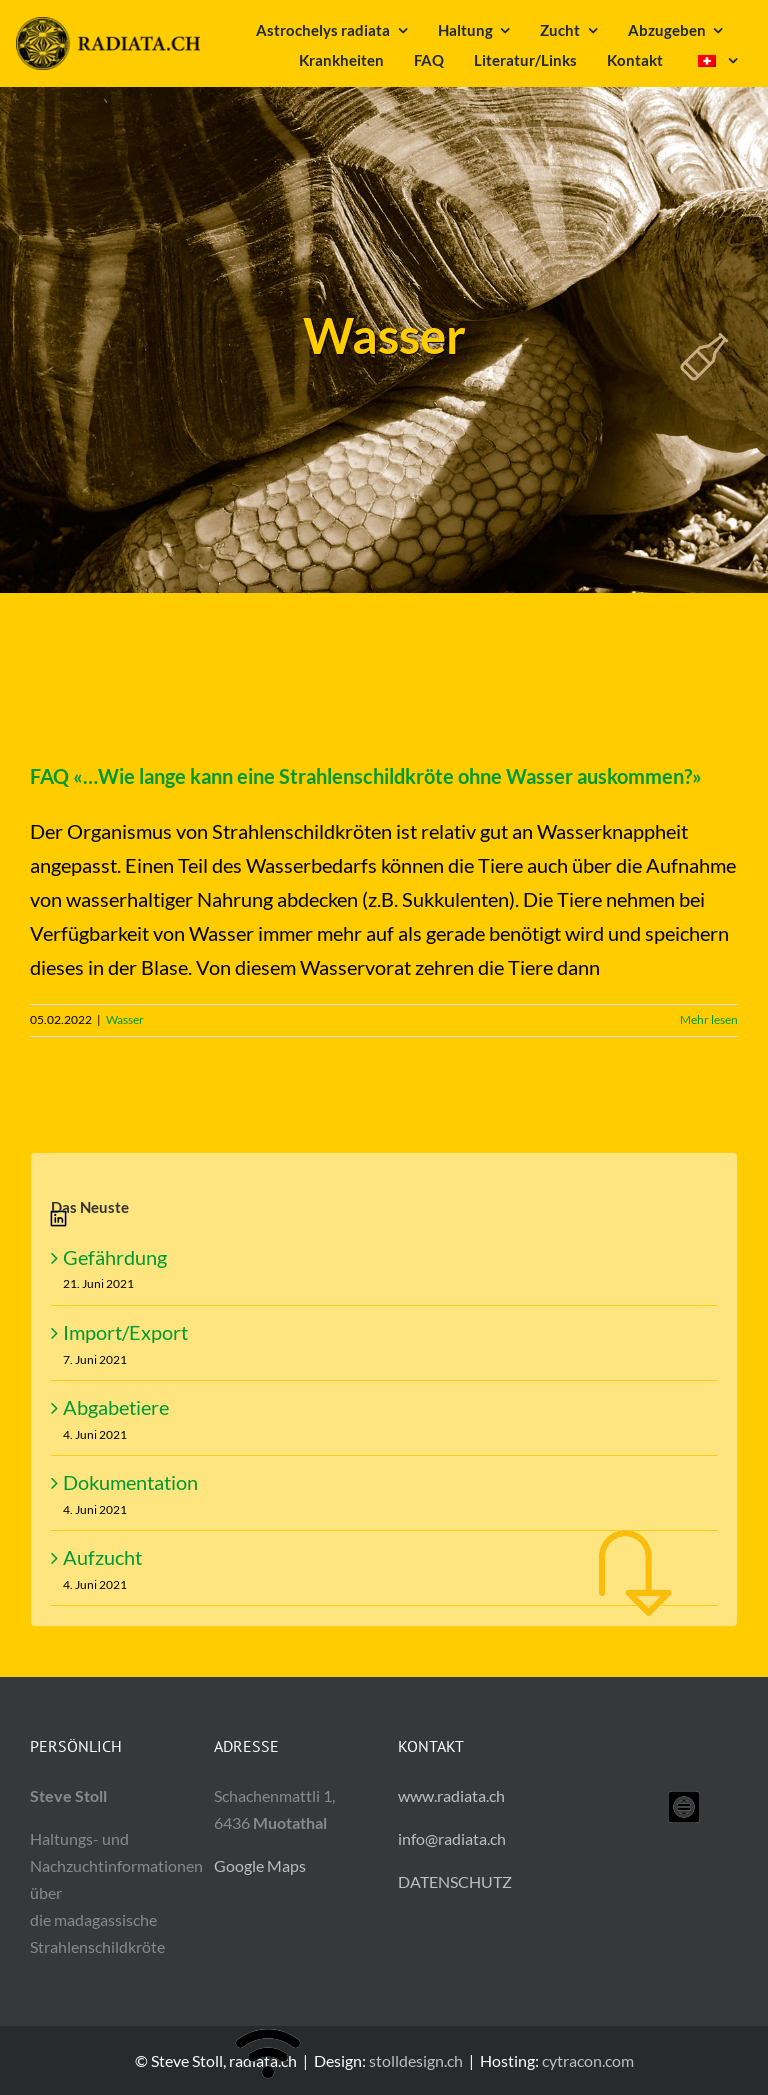 The image size is (768, 2095). What do you see at coordinates (268, 2043) in the screenshot?
I see `indicates medium wifi signal strength` at bounding box center [268, 2043].